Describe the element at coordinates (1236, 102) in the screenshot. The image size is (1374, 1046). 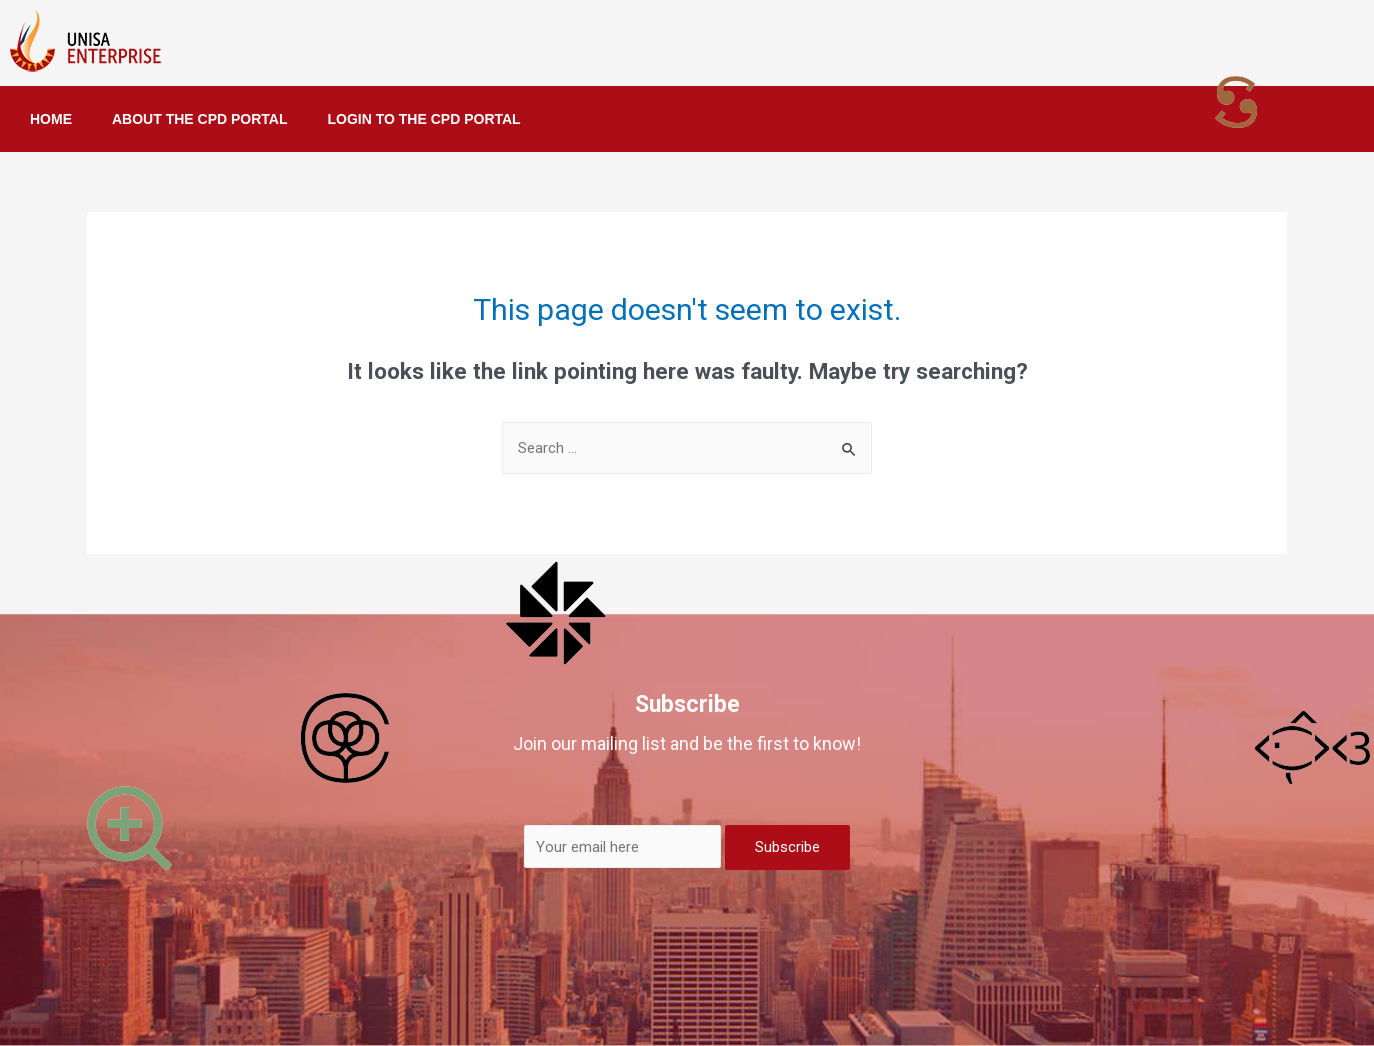
I see `open Scribd app` at that location.